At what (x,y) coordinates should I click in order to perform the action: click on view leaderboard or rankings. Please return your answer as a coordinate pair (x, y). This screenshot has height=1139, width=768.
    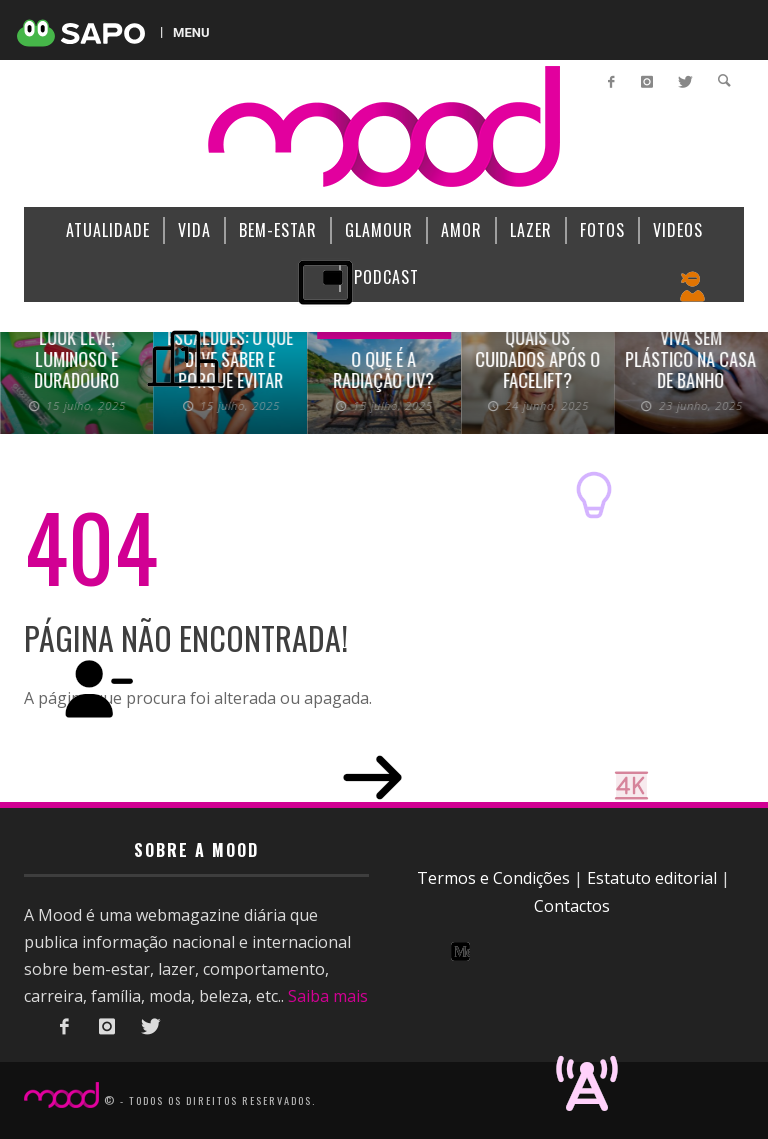
    Looking at the image, I should click on (185, 358).